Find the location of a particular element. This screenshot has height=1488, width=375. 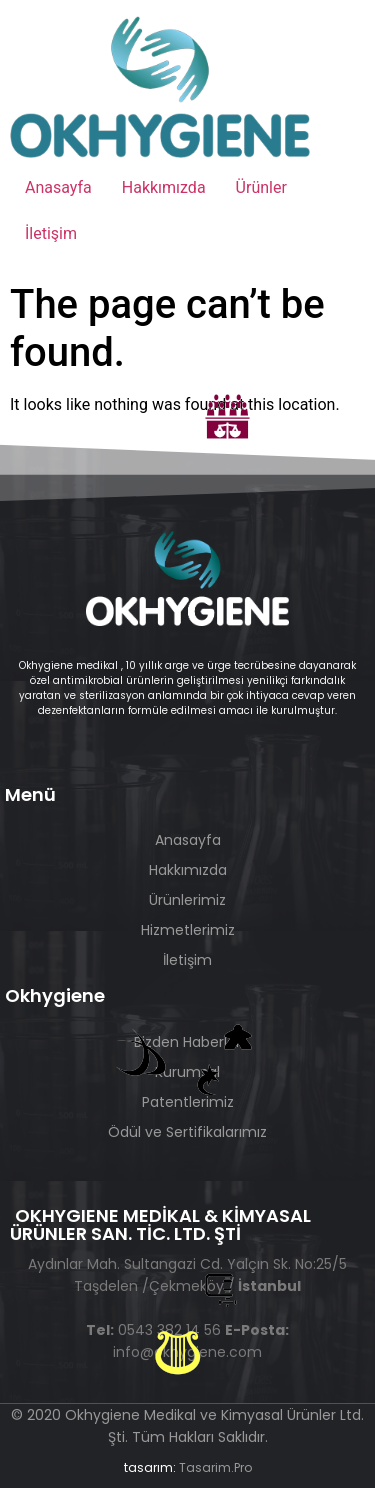

perform a riposte or counter-attack move is located at coordinates (208, 1079).